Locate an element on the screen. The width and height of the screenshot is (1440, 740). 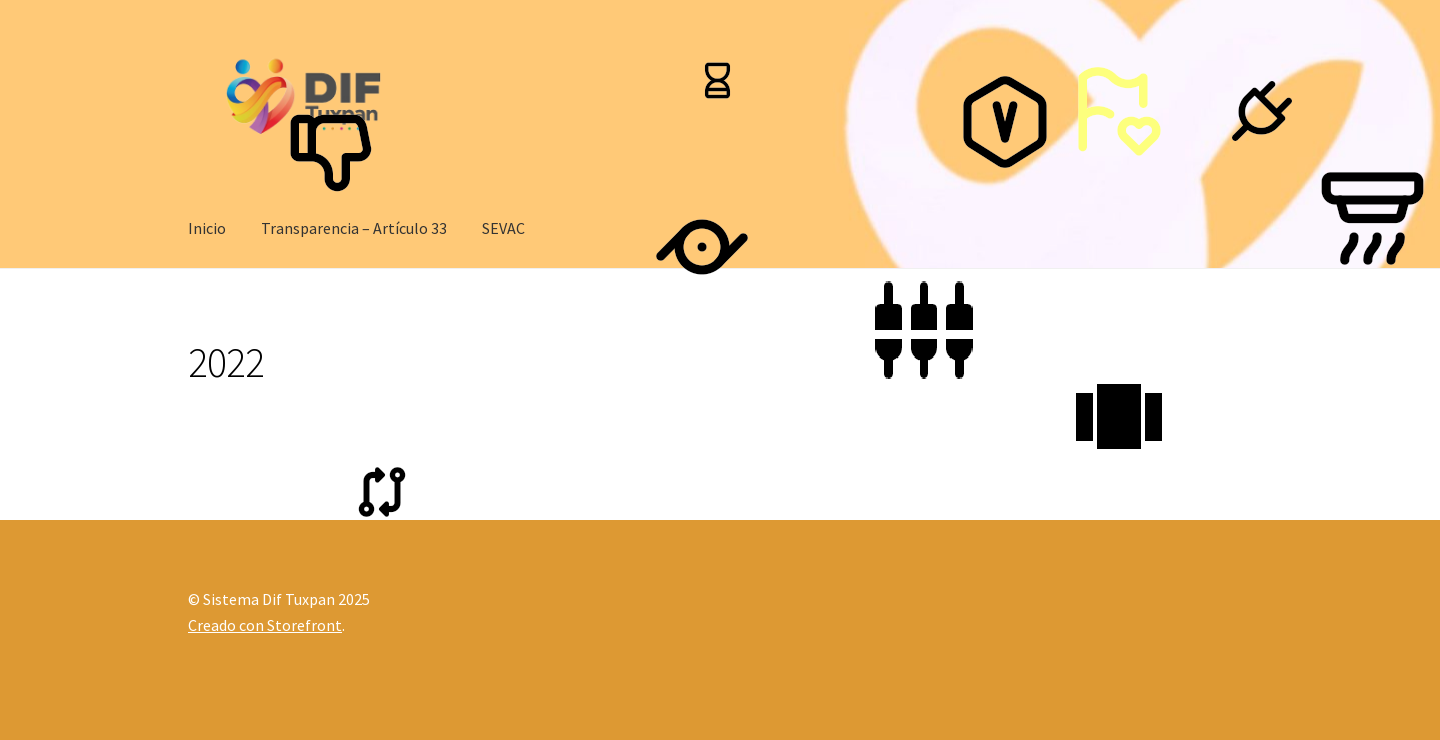
indicates time is running low is located at coordinates (717, 80).